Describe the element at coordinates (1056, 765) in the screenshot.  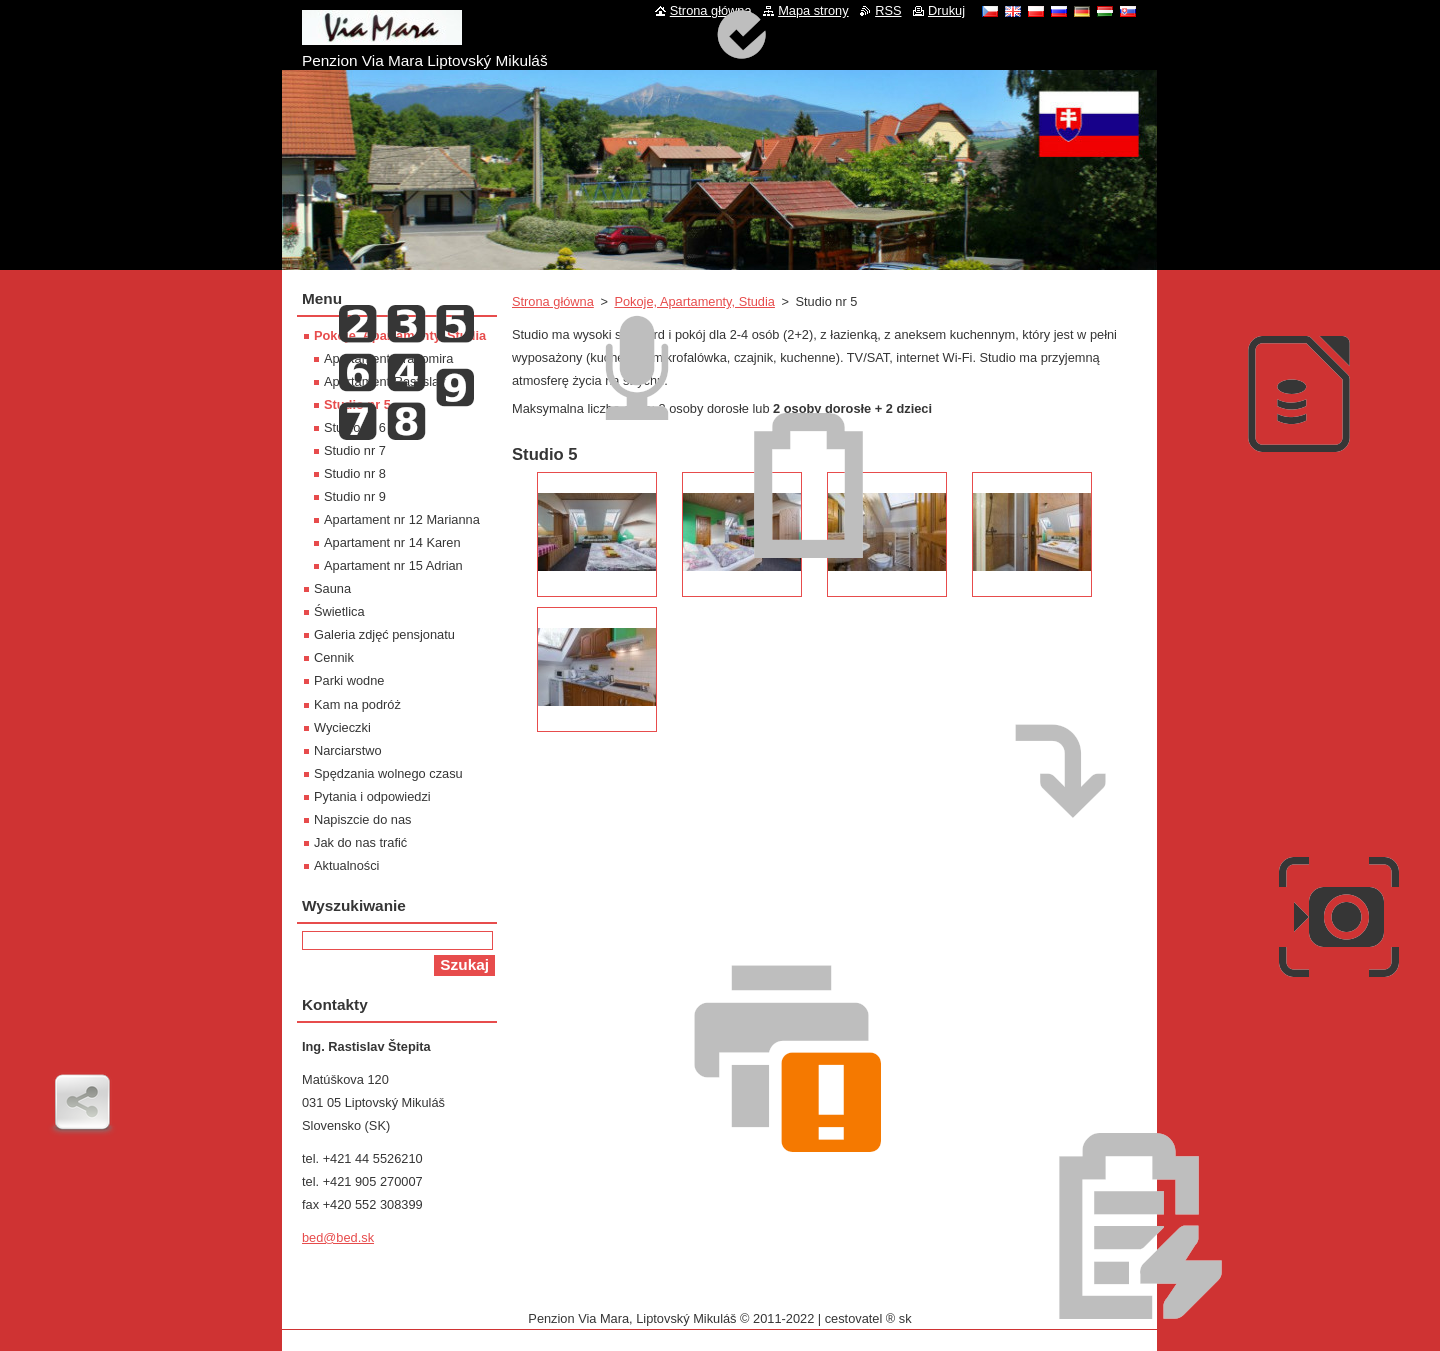
I see `rotate object clockwise` at that location.